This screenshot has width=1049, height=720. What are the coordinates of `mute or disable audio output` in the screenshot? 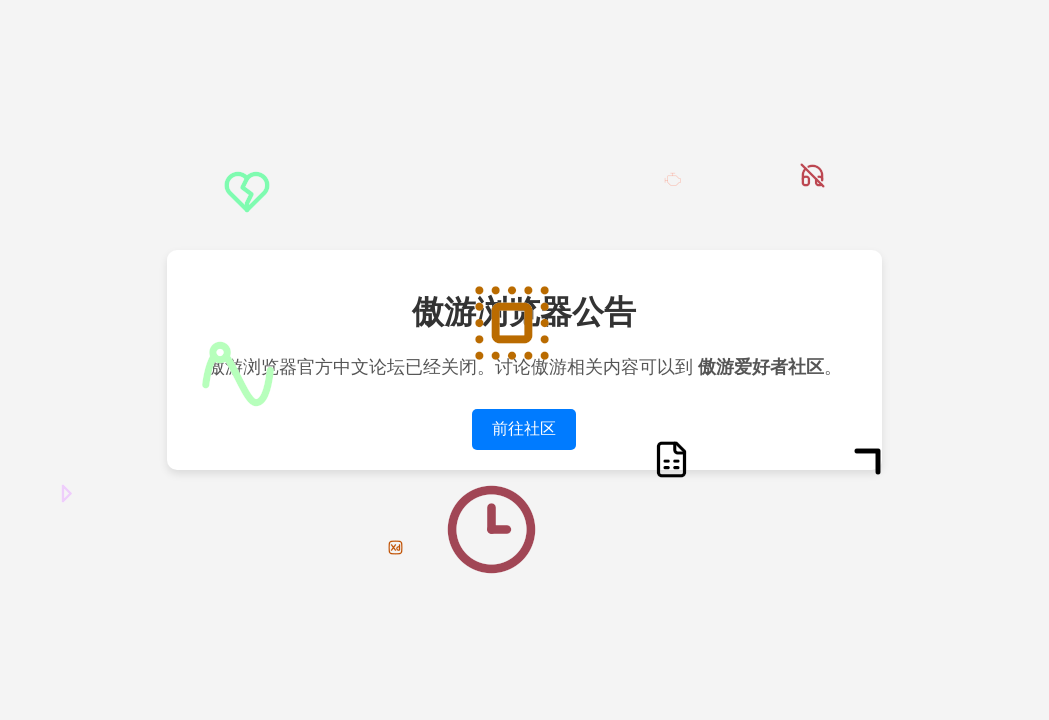 It's located at (812, 175).